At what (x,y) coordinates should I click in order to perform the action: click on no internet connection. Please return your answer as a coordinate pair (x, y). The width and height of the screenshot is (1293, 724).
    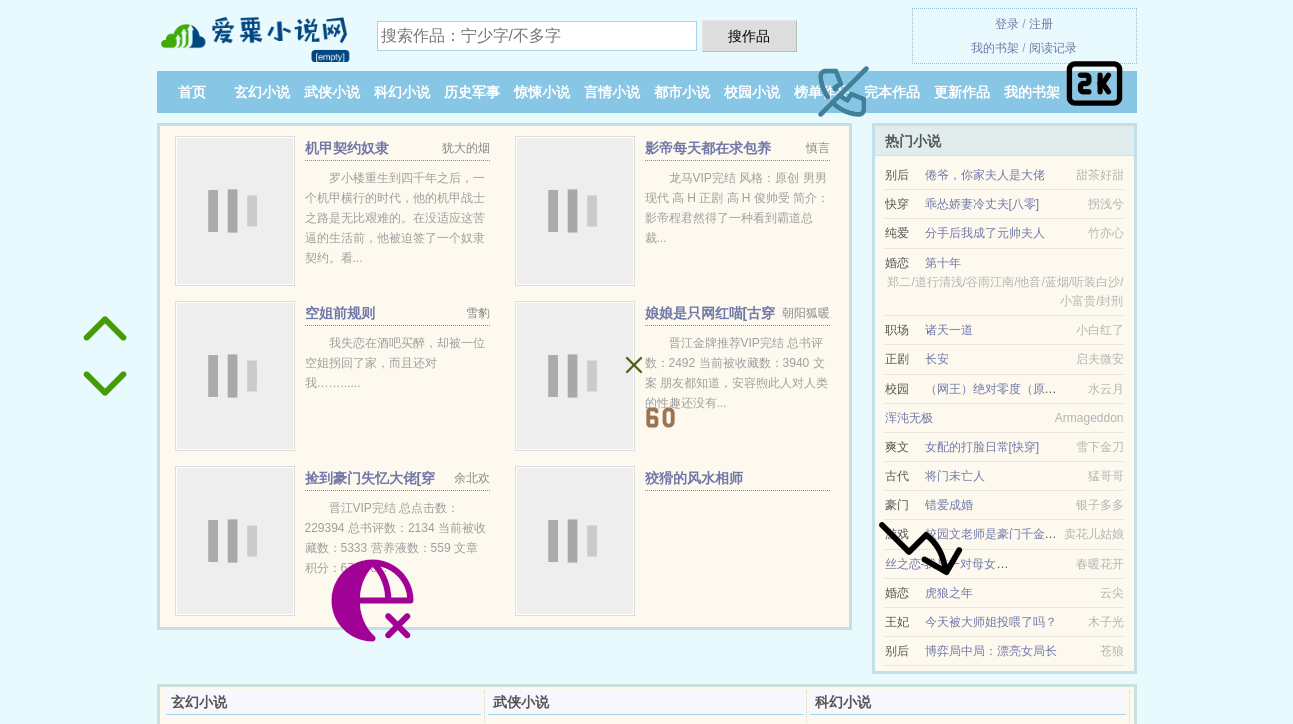
    Looking at the image, I should click on (372, 600).